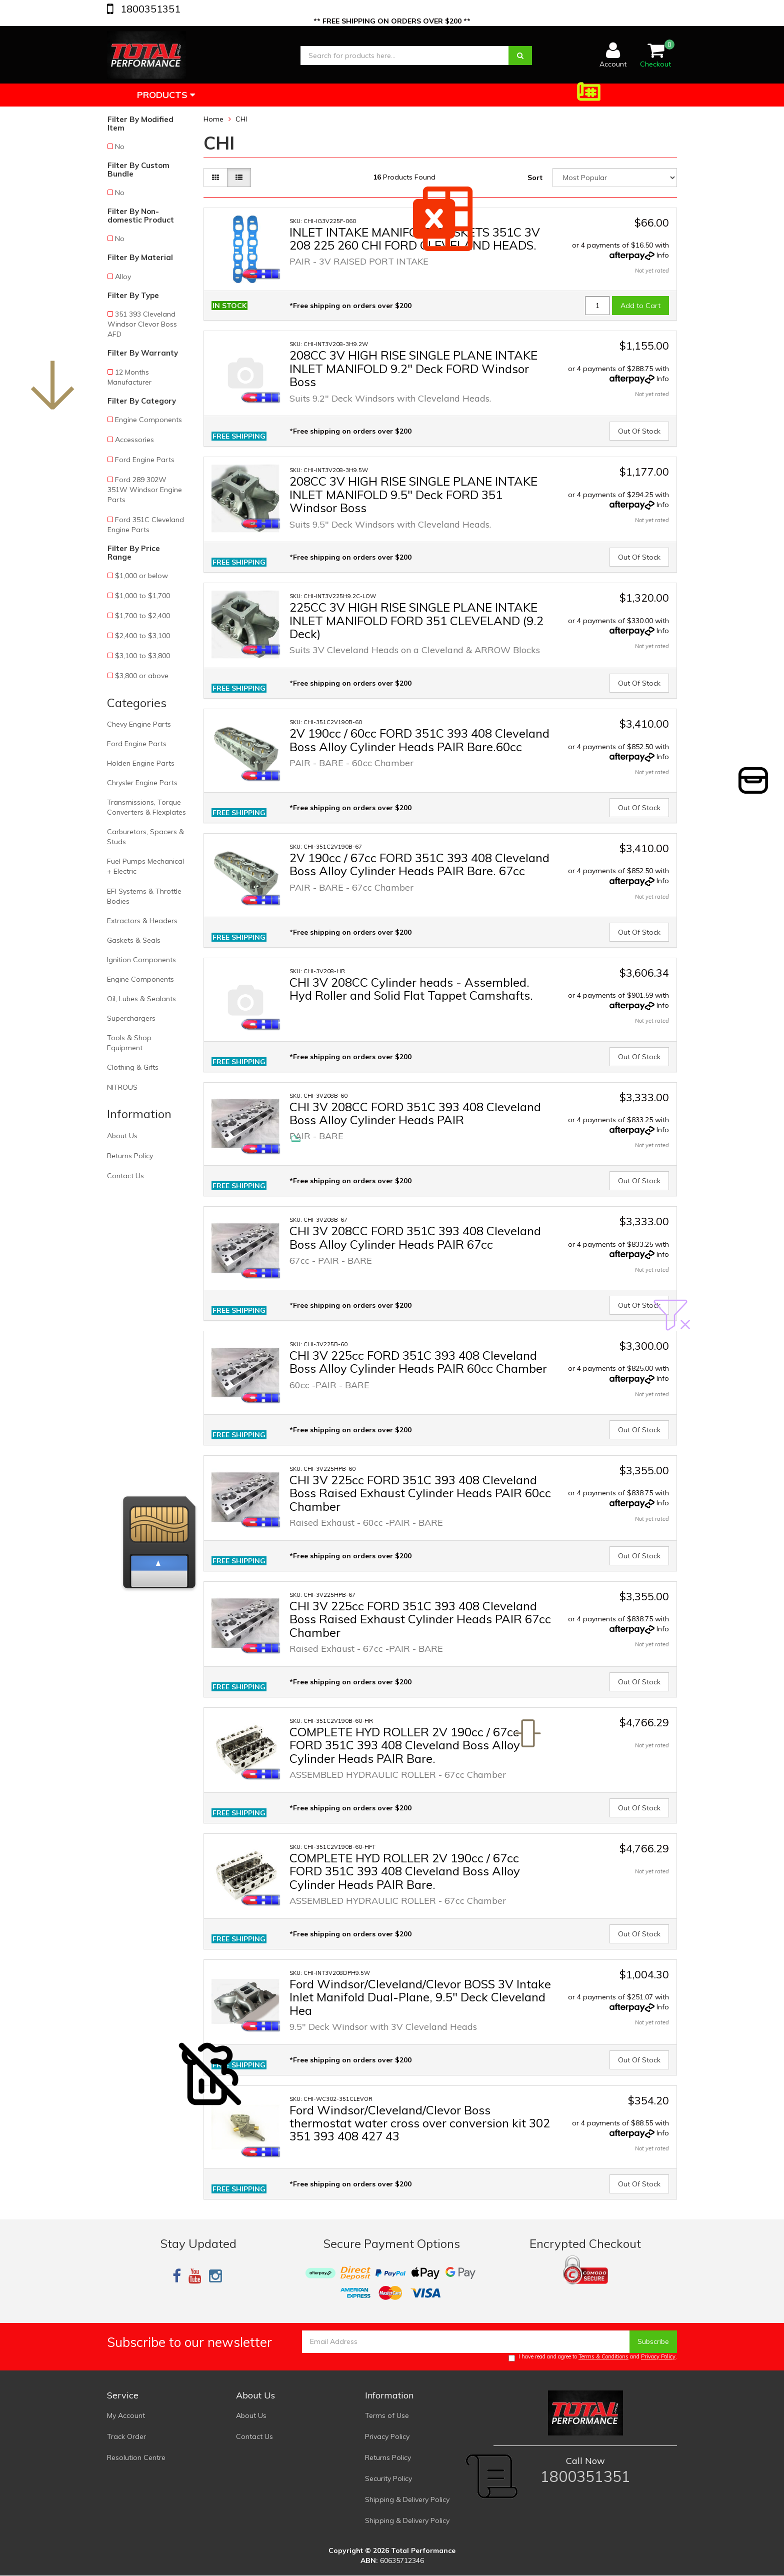  Describe the element at coordinates (159, 1543) in the screenshot. I see `access removable storage device` at that location.